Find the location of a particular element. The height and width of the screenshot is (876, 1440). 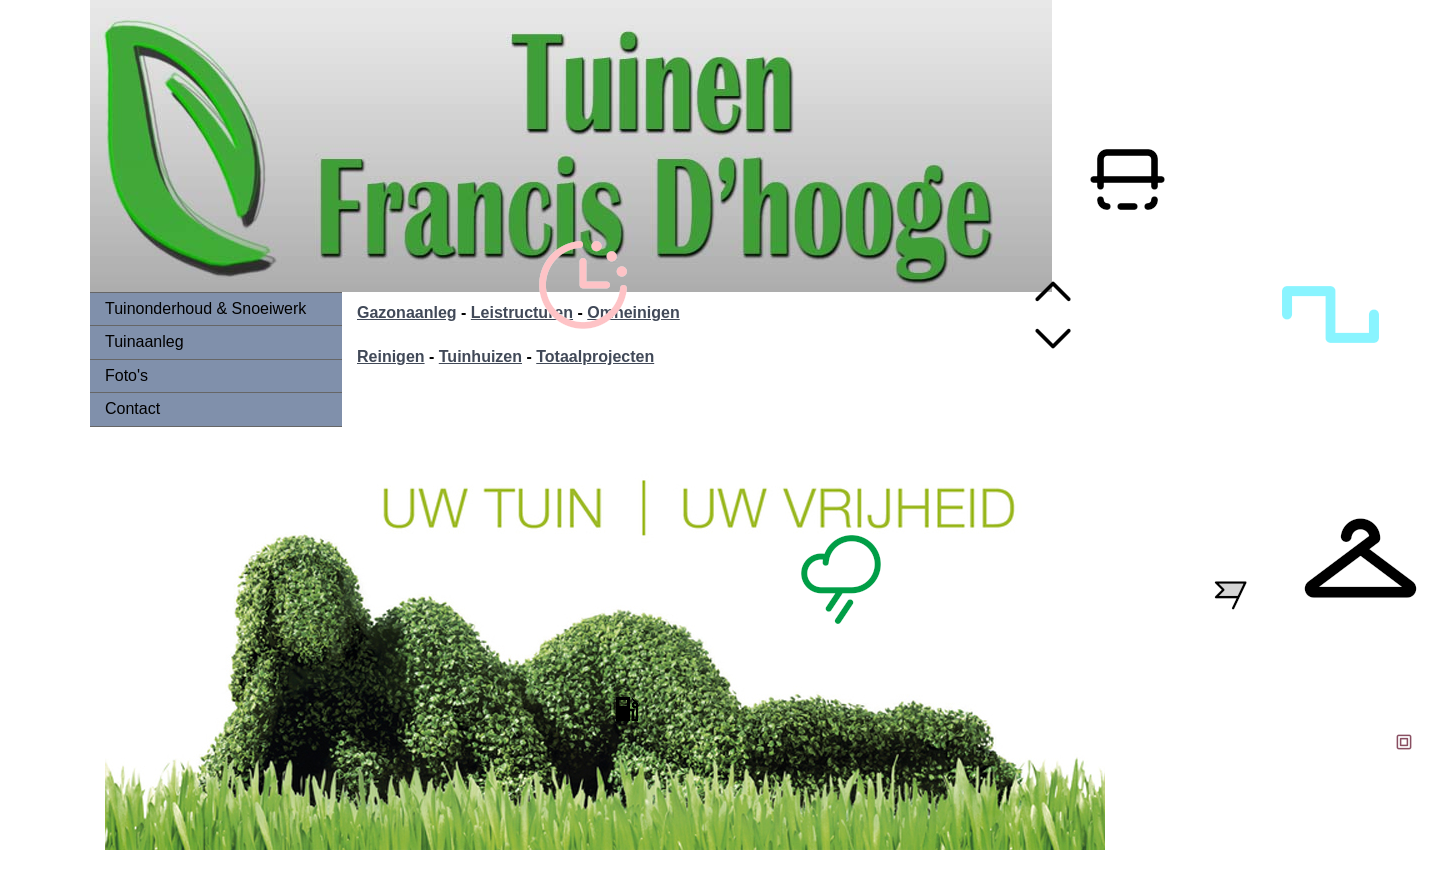

flag or bookmark an item is located at coordinates (1229, 593).